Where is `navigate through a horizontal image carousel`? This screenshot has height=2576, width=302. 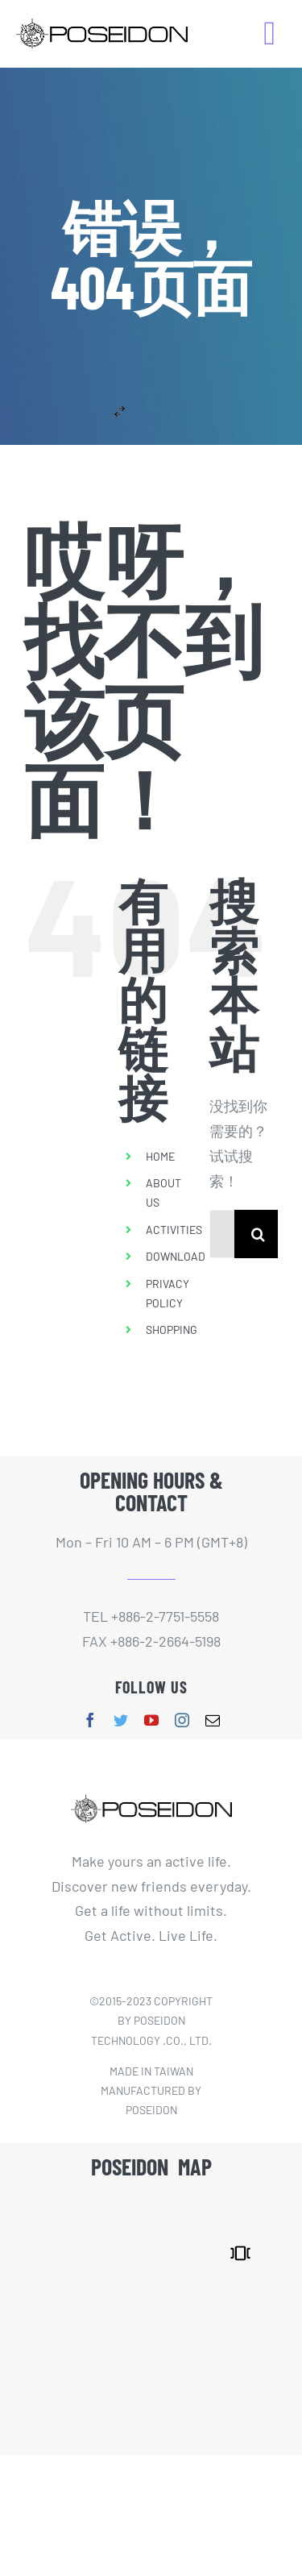
navigate through a horizontal image carousel is located at coordinates (240, 2253).